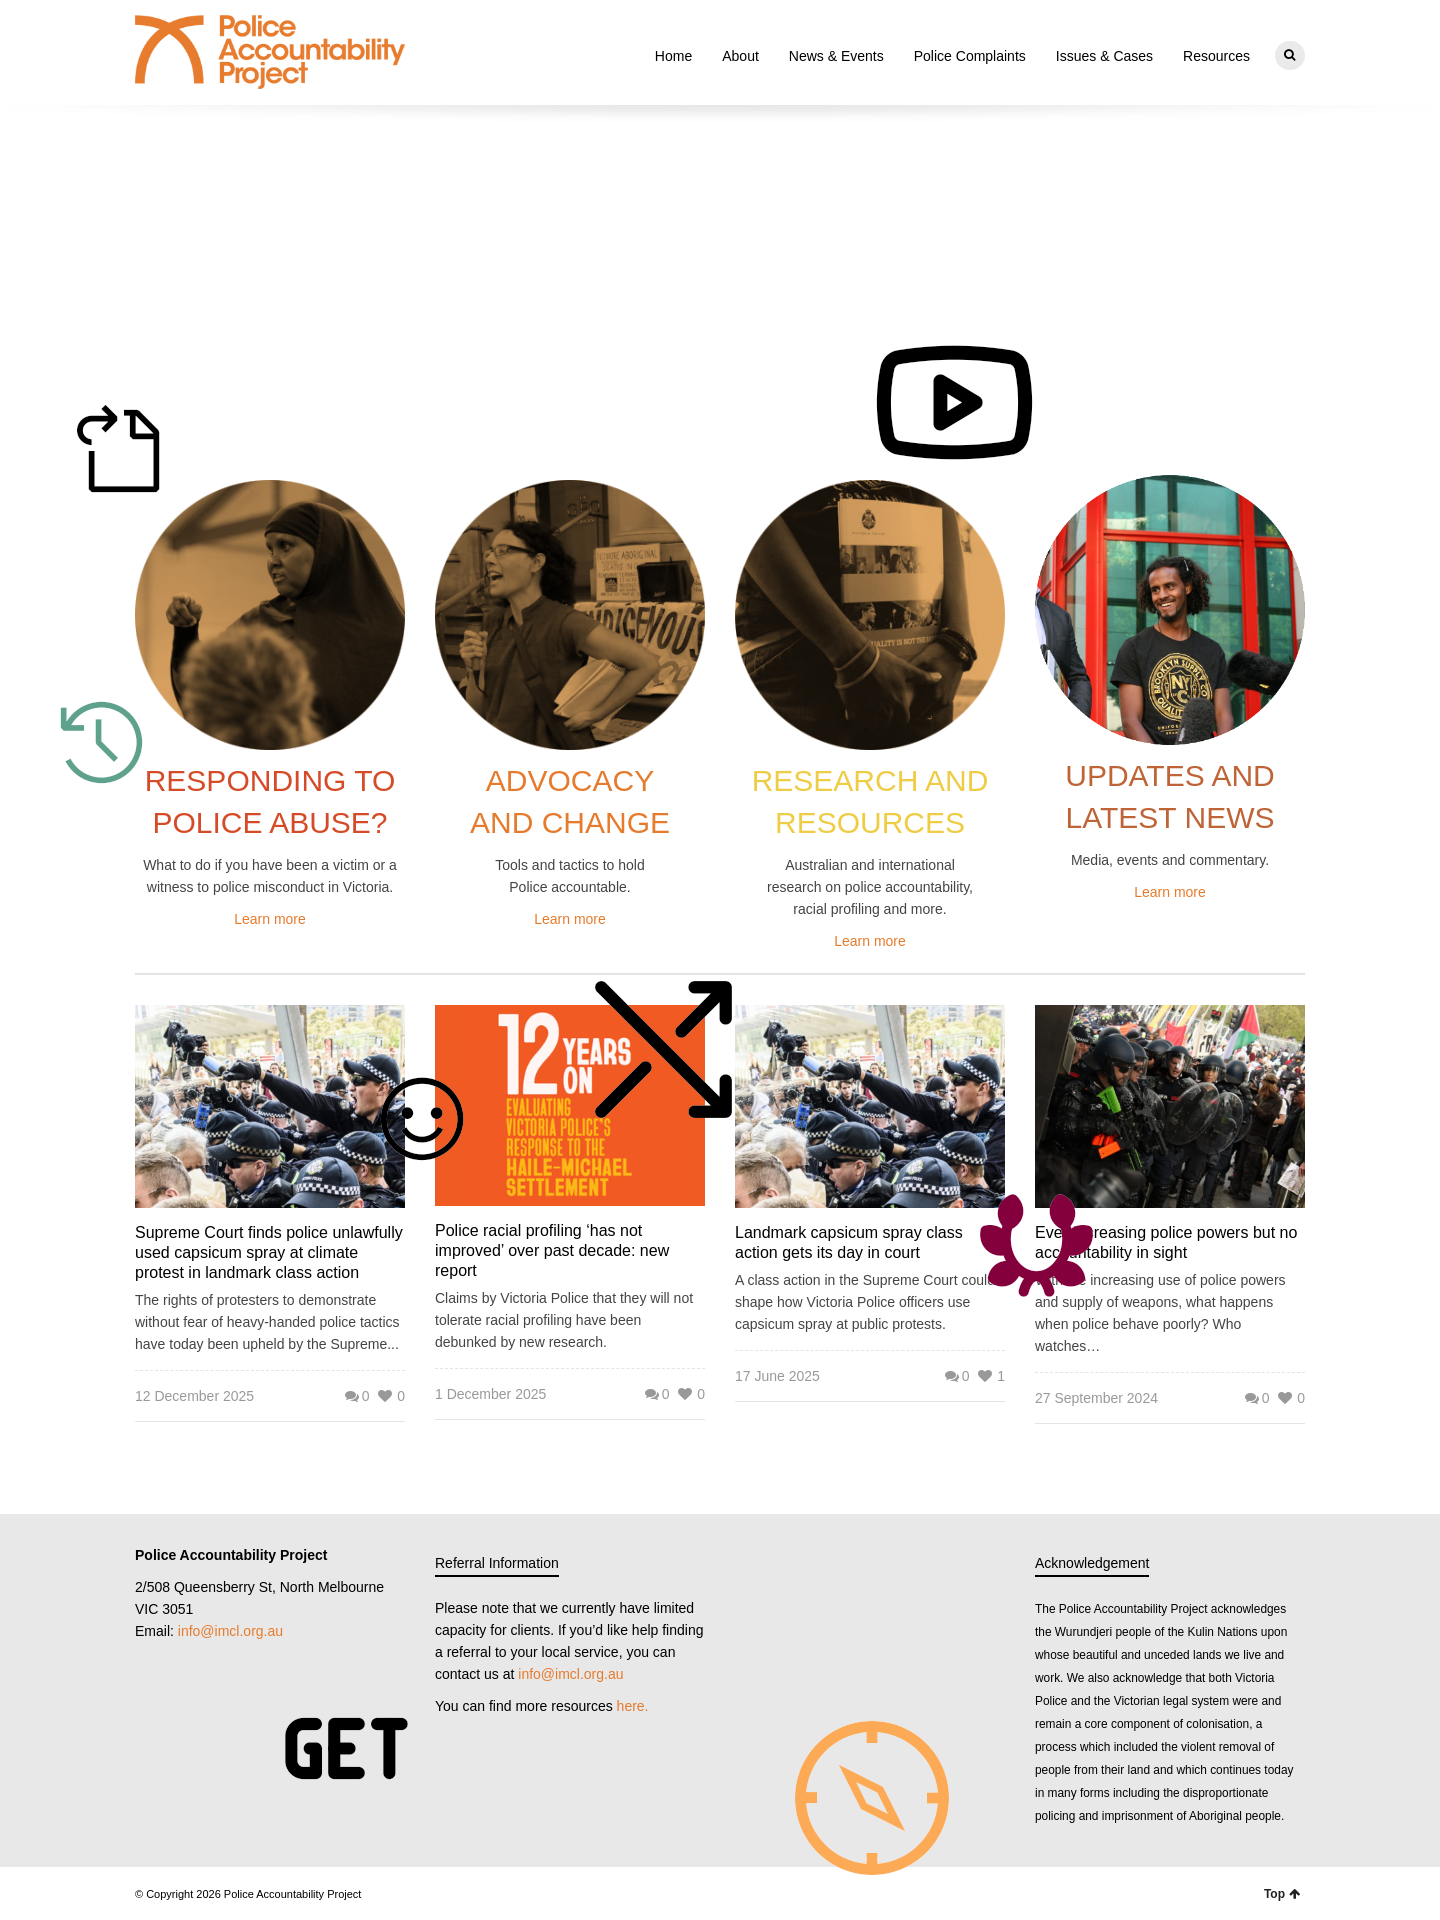 The height and width of the screenshot is (1920, 1440). I want to click on view achievements or awards, so click(1036, 1245).